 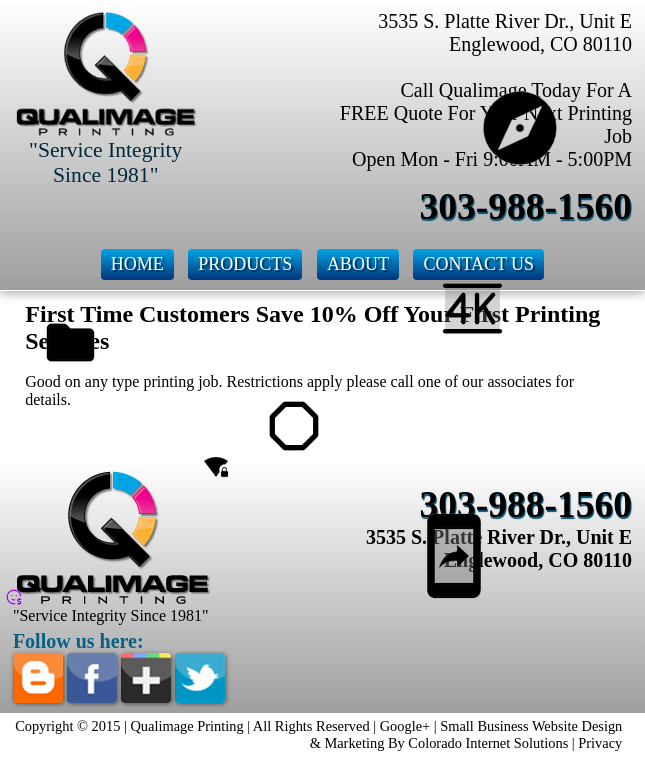 I want to click on switch to 4K video resolution, so click(x=472, y=308).